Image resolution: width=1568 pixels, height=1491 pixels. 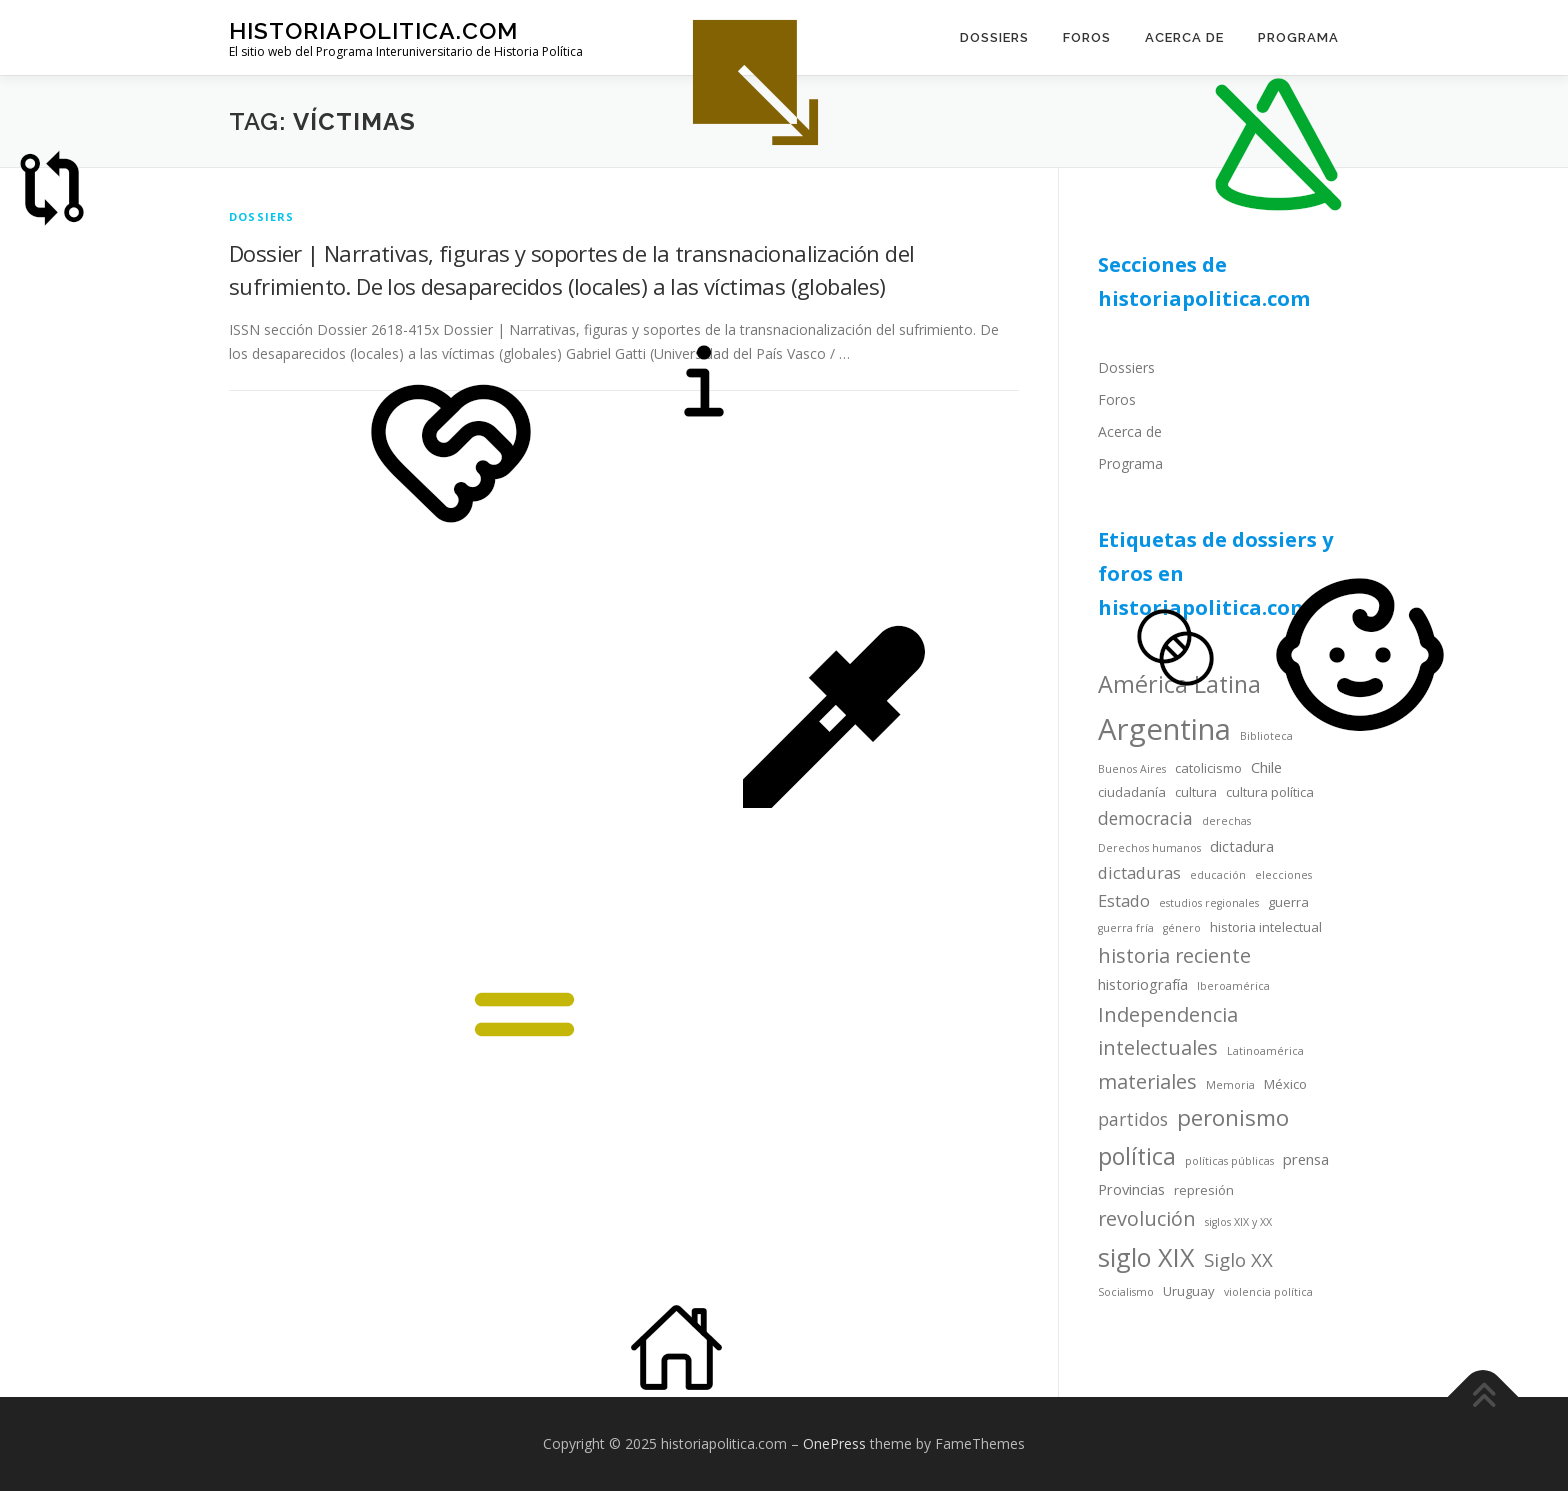 I want to click on expand content to full screen, so click(x=755, y=82).